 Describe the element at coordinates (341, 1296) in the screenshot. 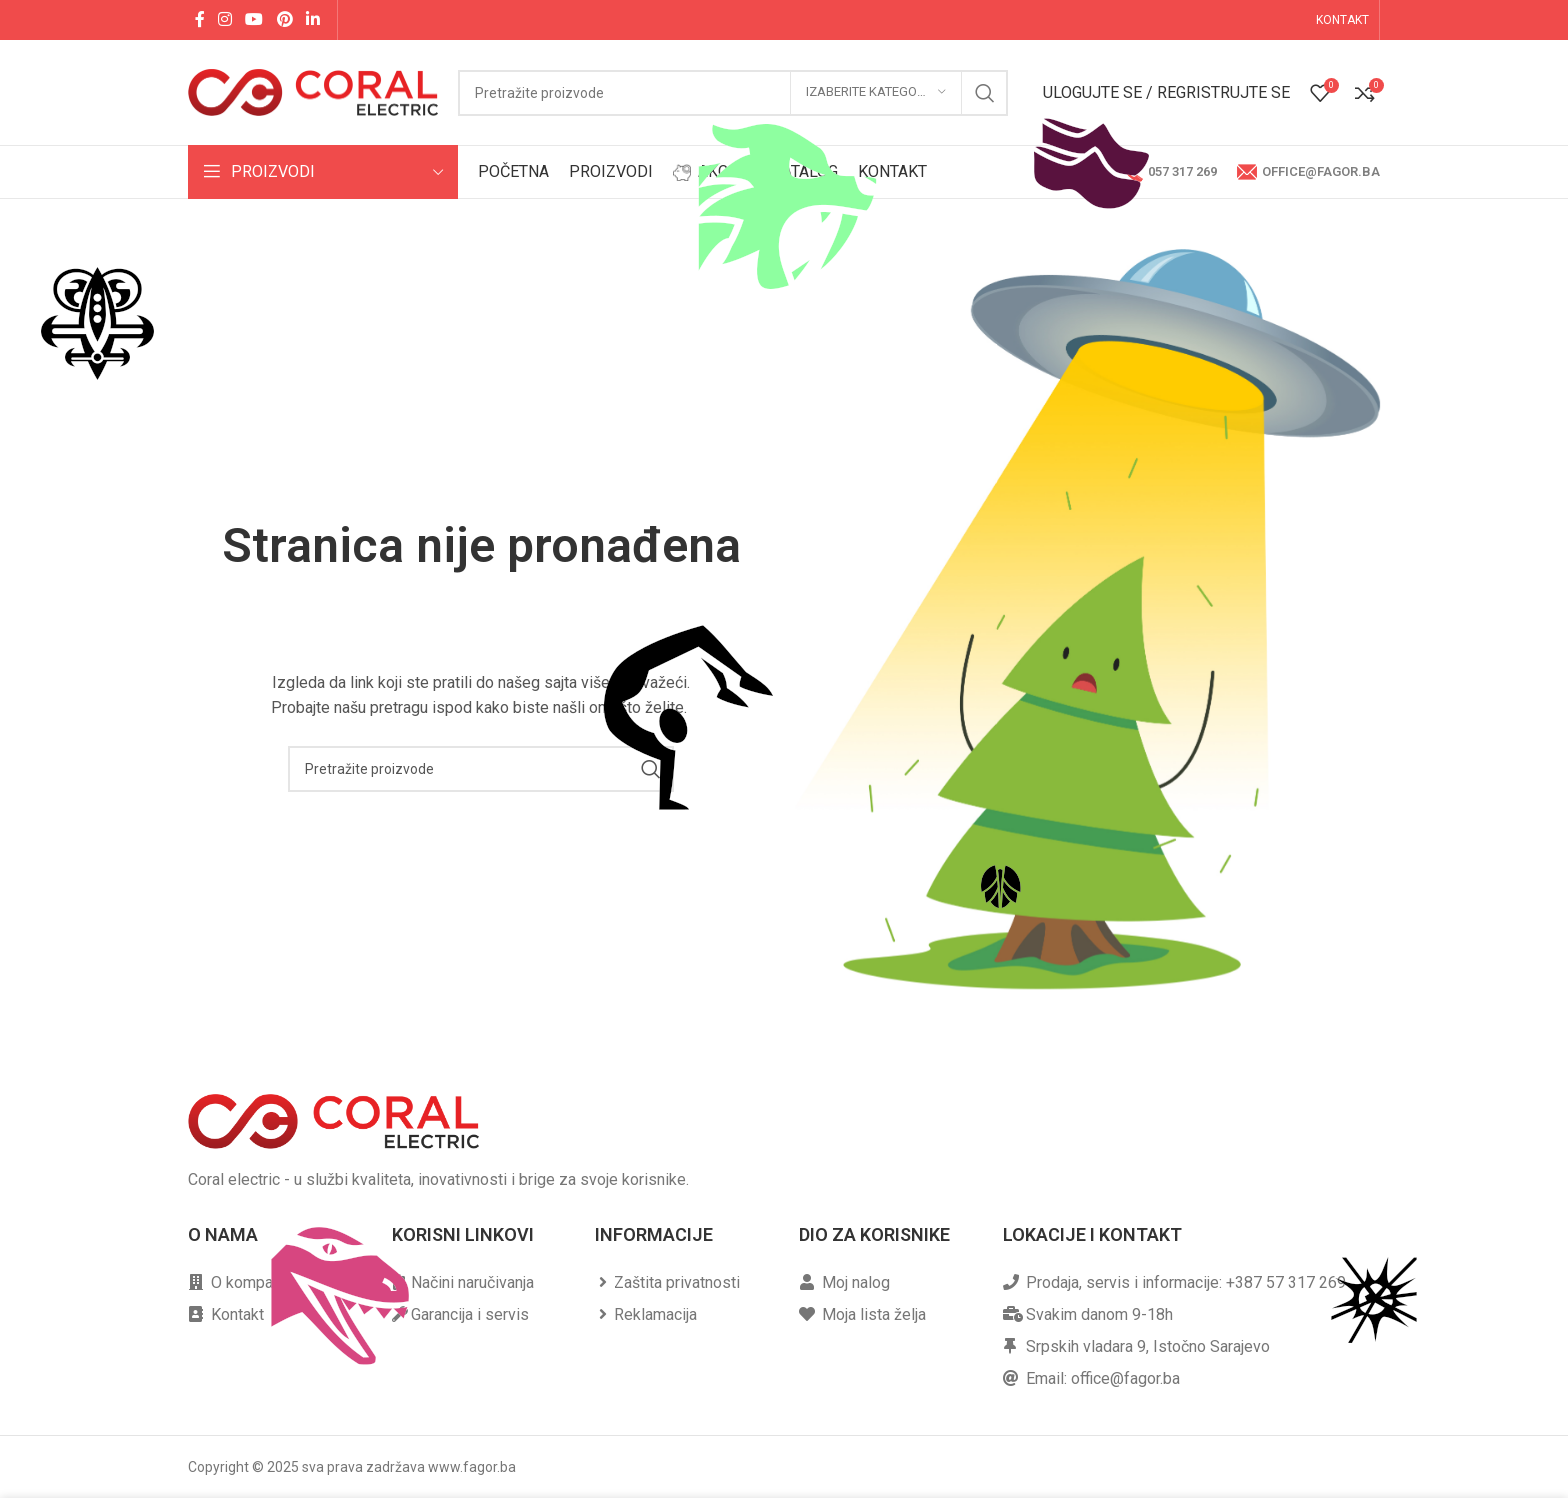

I see `select ninja velociraptor character` at that location.